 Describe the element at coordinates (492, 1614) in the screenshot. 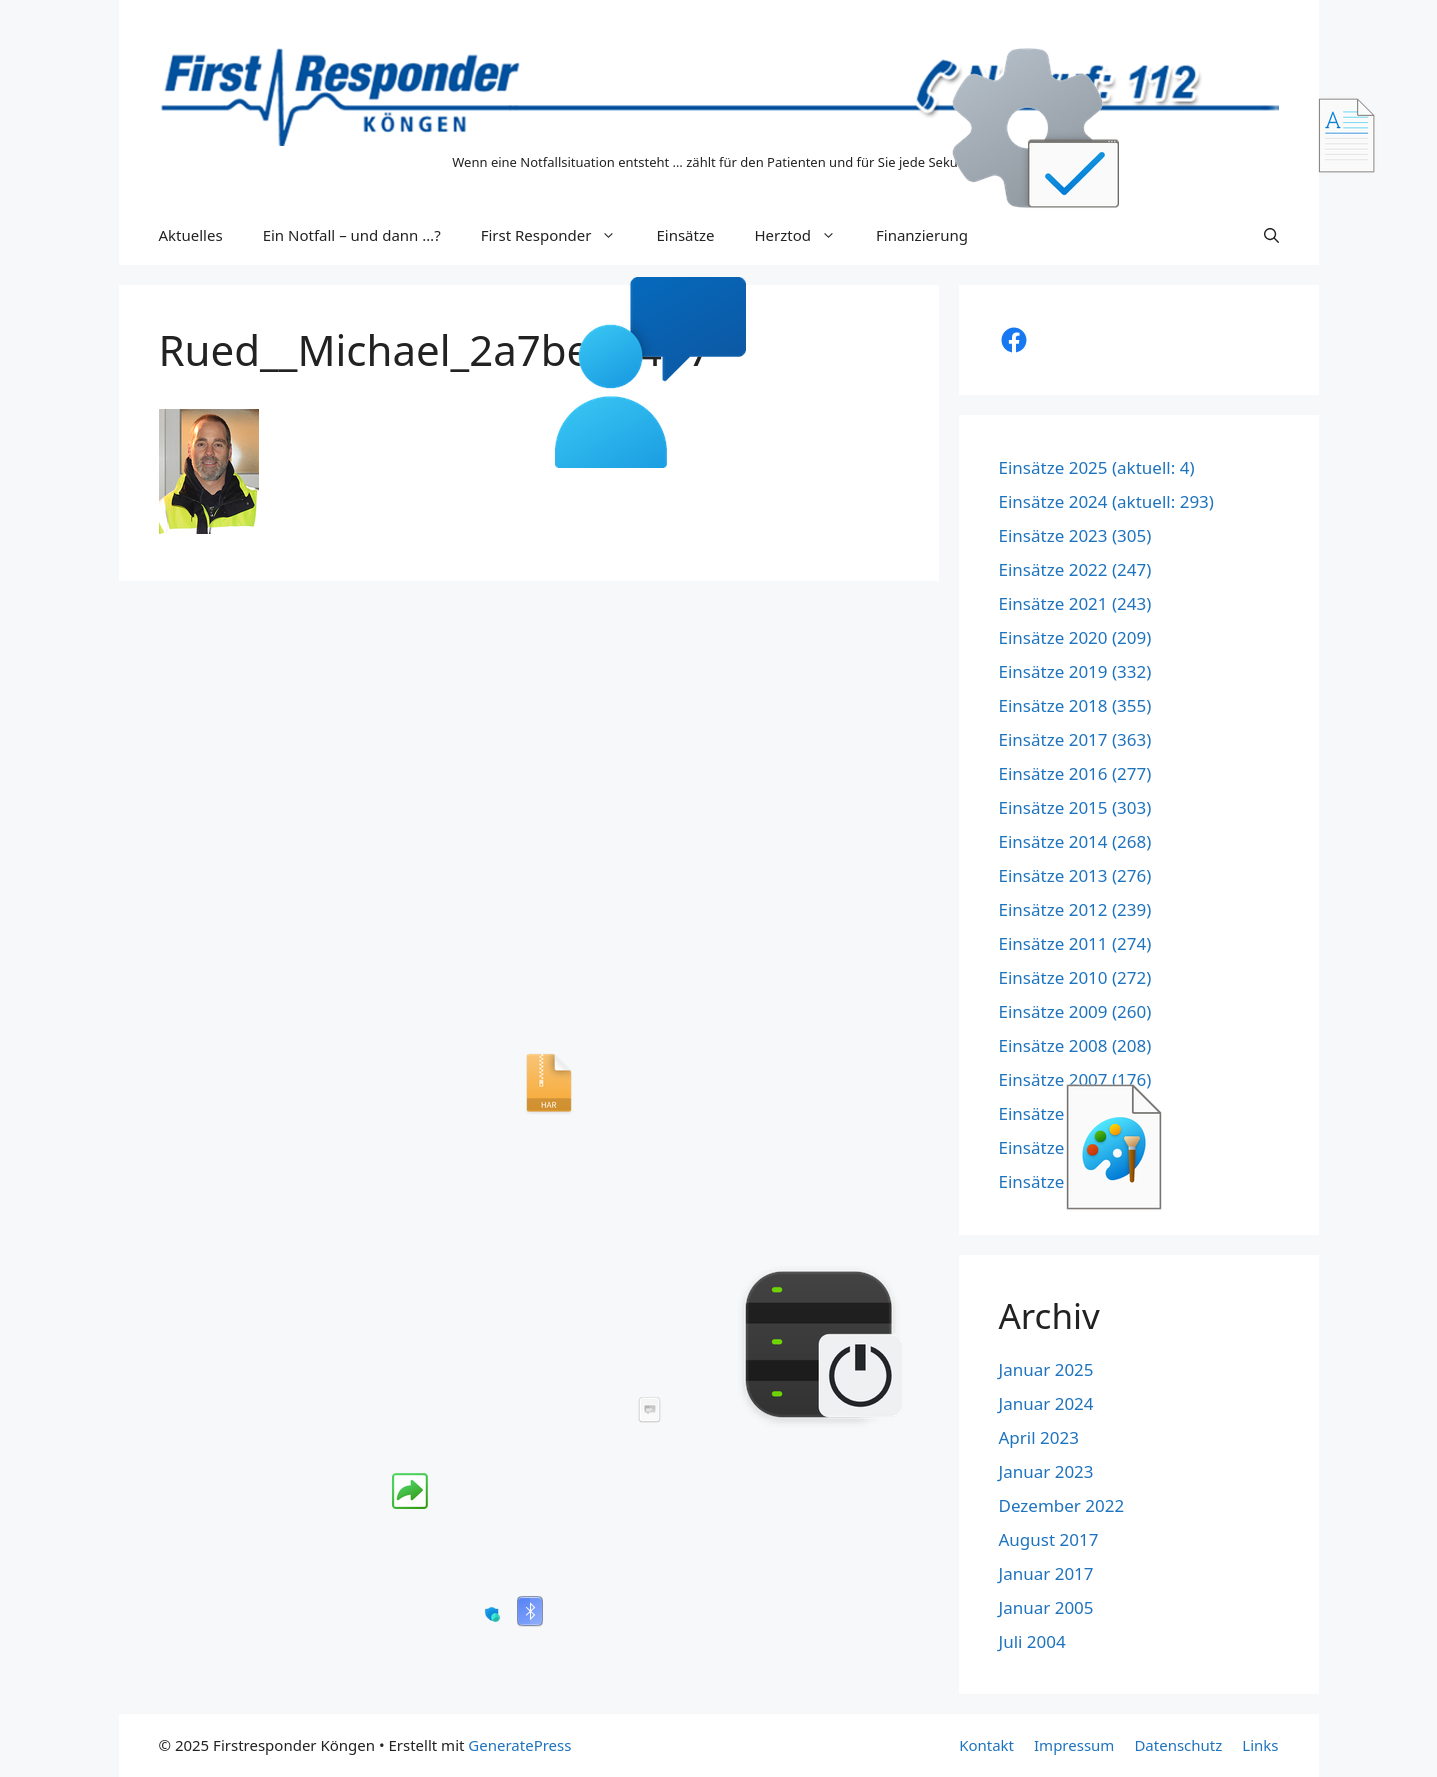

I see `view security status or protection settings` at that location.